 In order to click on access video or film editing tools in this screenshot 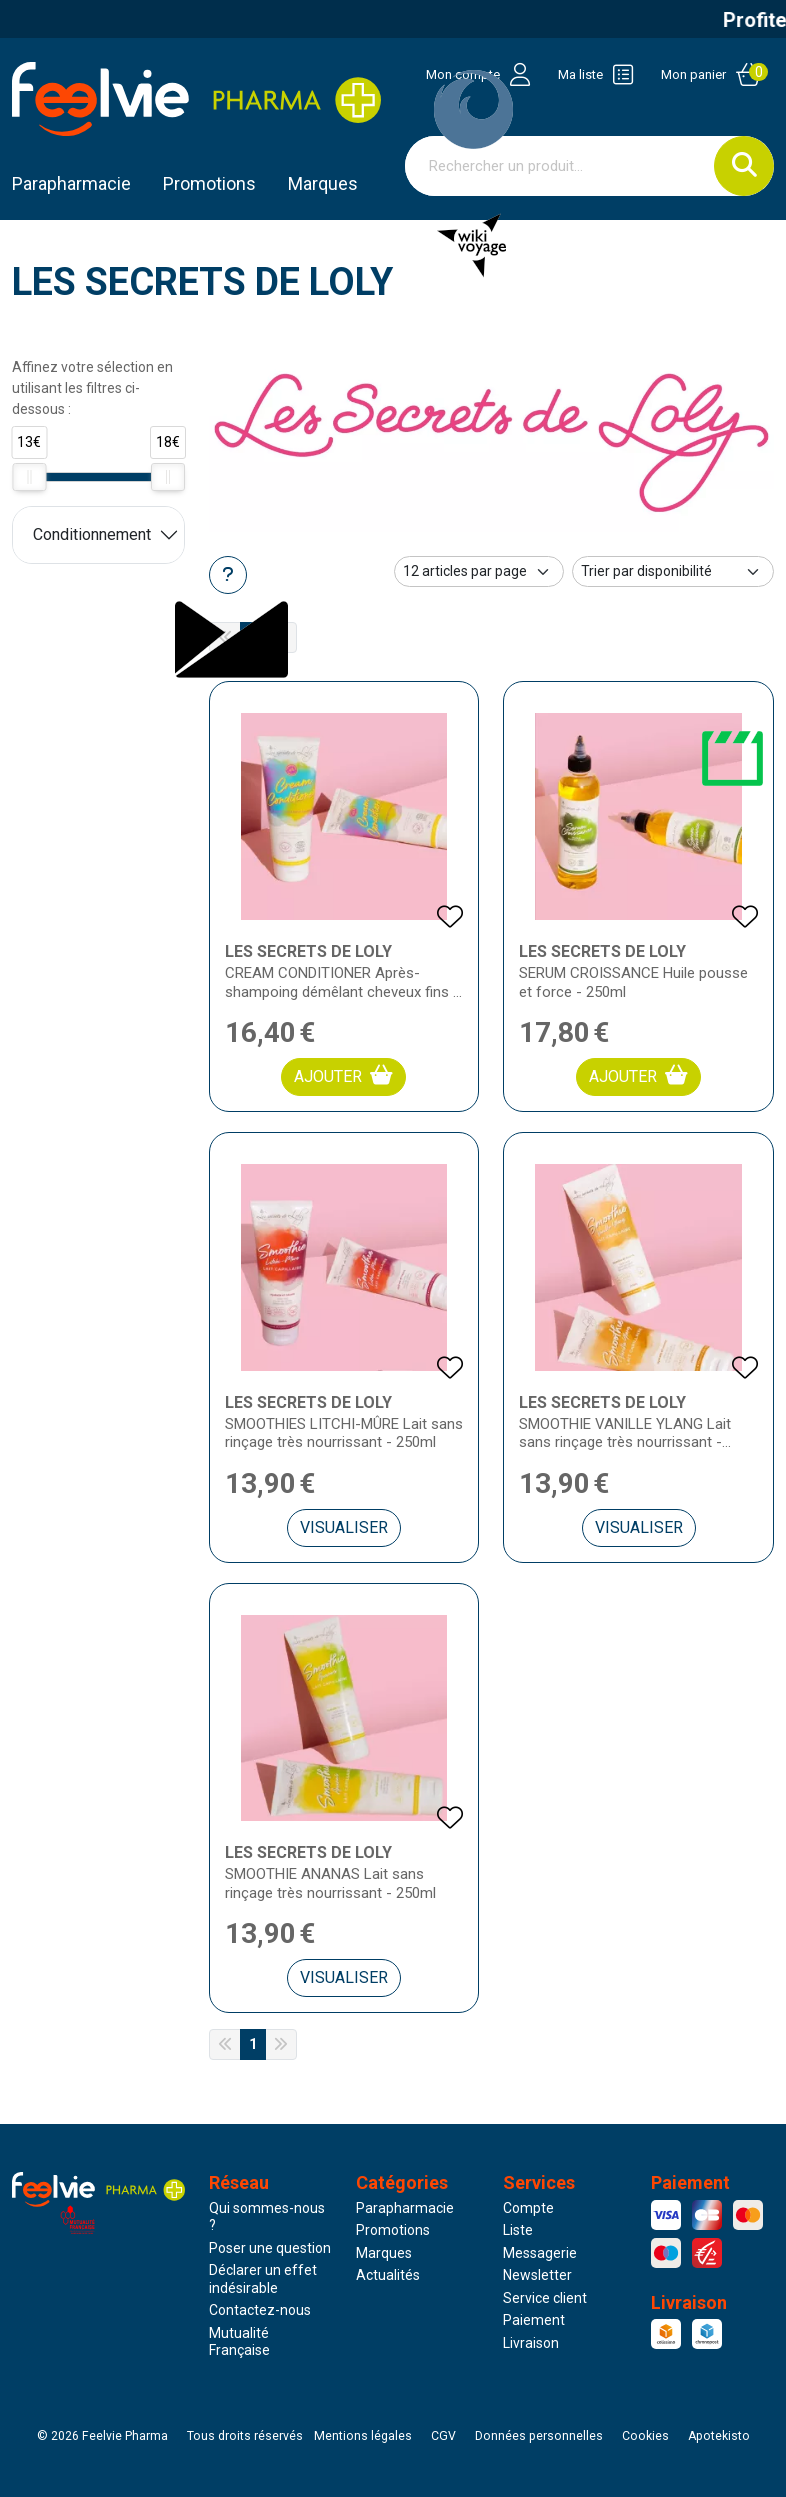, I will do `click(732, 758)`.